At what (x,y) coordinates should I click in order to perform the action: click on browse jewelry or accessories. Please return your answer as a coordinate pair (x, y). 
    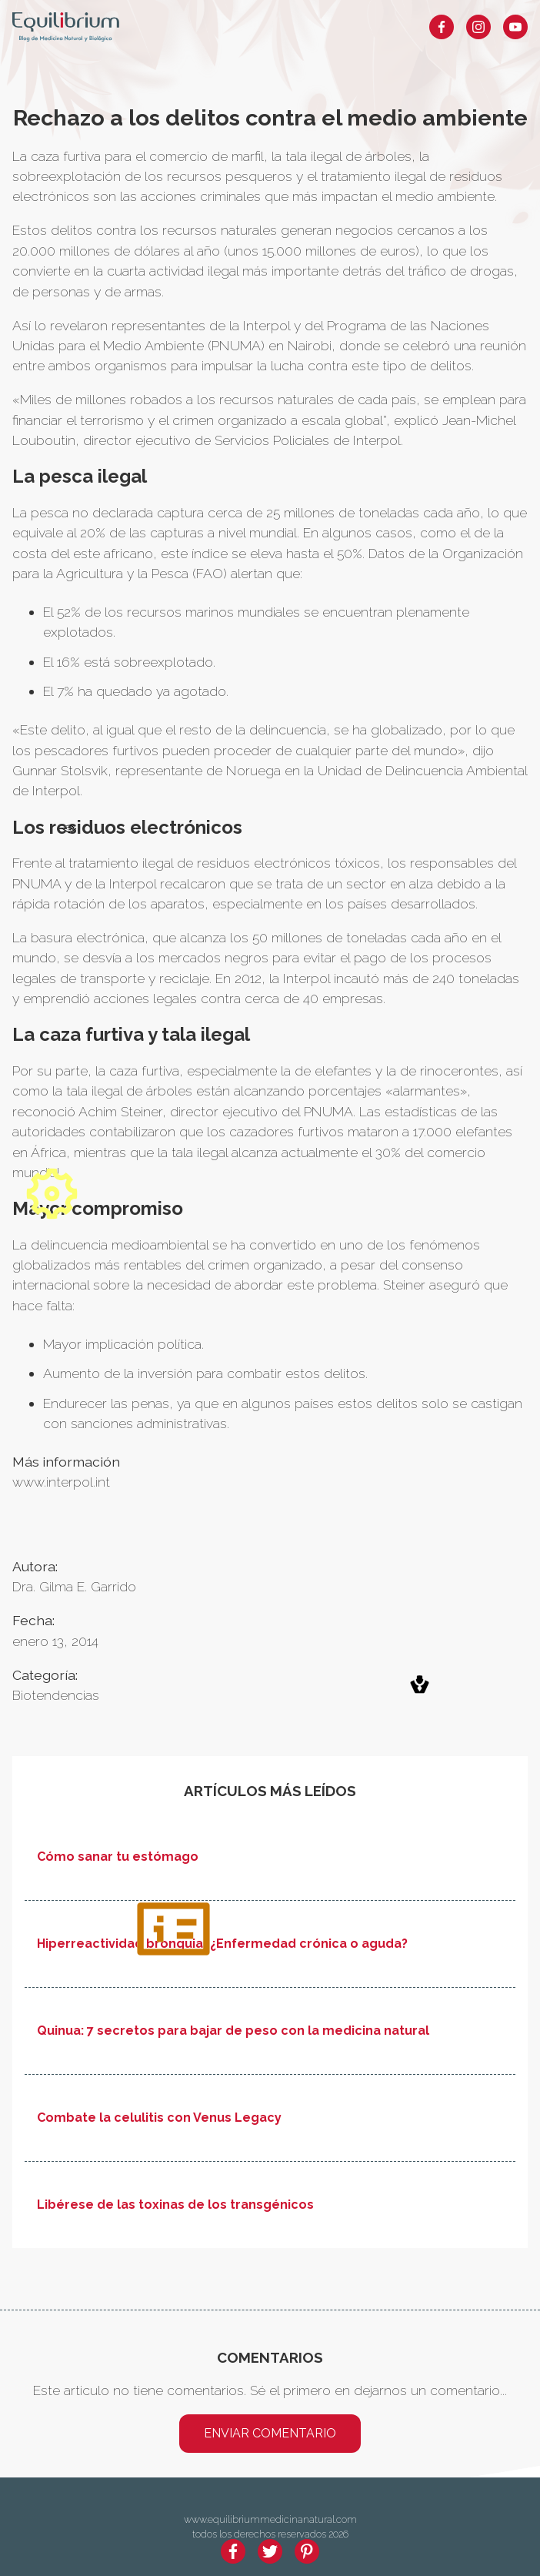
    Looking at the image, I should click on (419, 1684).